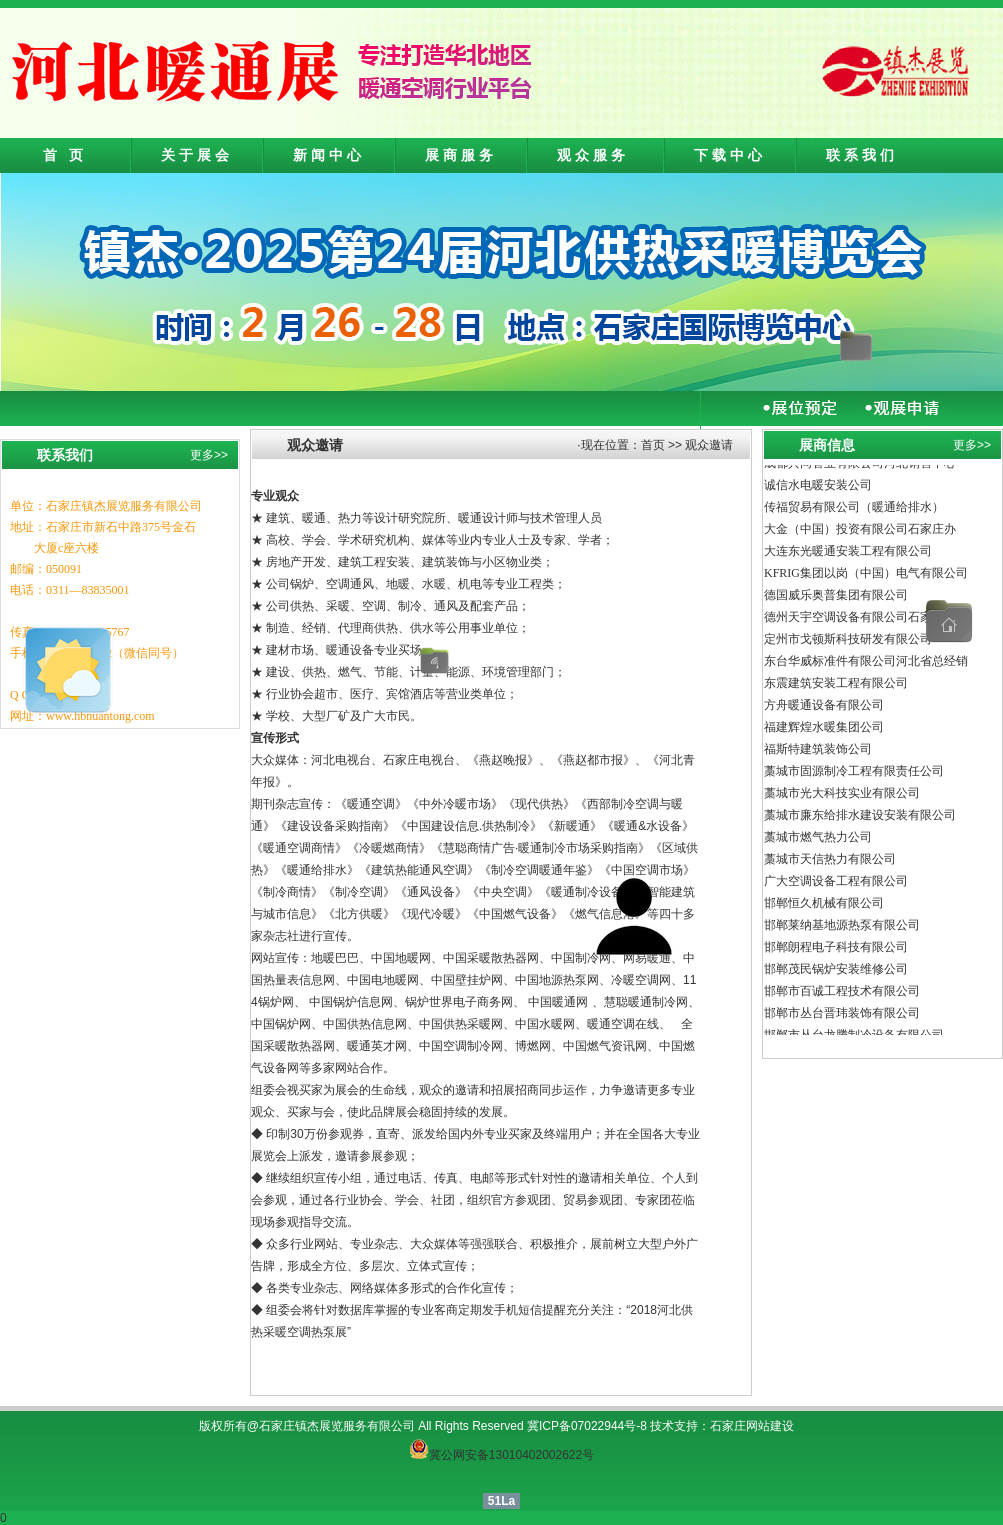 The image size is (1003, 1525). I want to click on access your home folder, so click(949, 621).